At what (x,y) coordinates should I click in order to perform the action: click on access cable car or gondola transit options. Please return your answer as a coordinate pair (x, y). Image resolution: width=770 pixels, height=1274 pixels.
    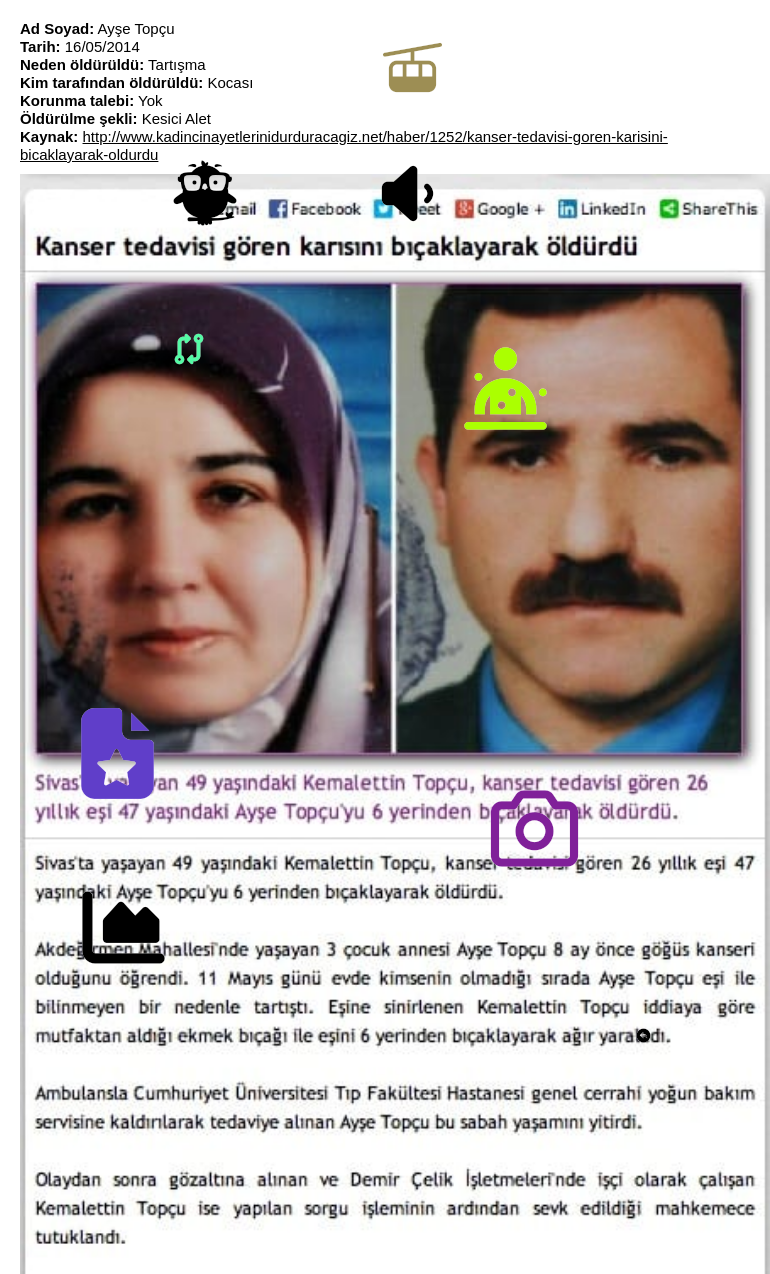
    Looking at the image, I should click on (412, 68).